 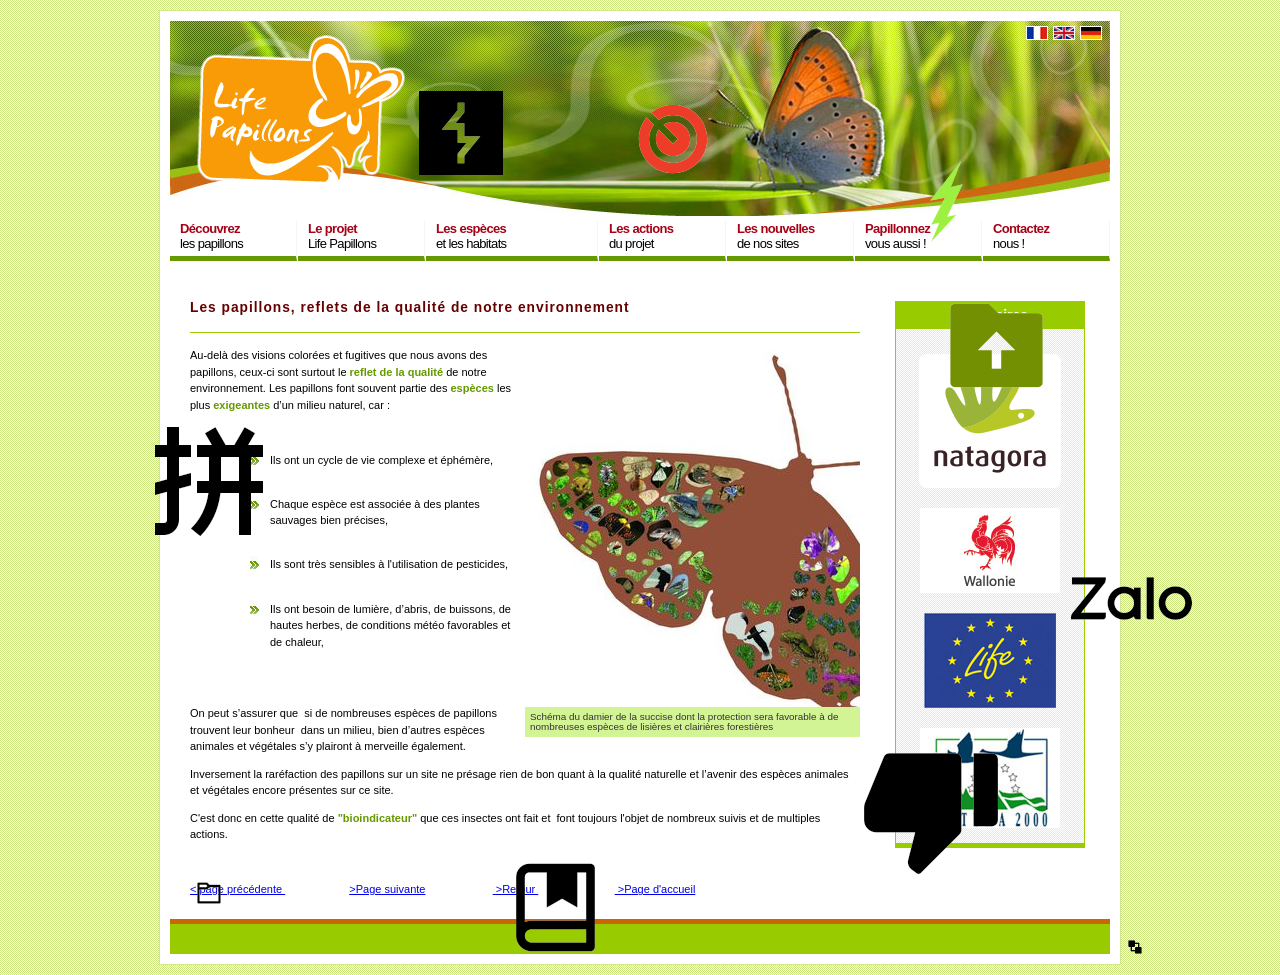 What do you see at coordinates (946, 201) in the screenshot?
I see `hotwire brand logo` at bounding box center [946, 201].